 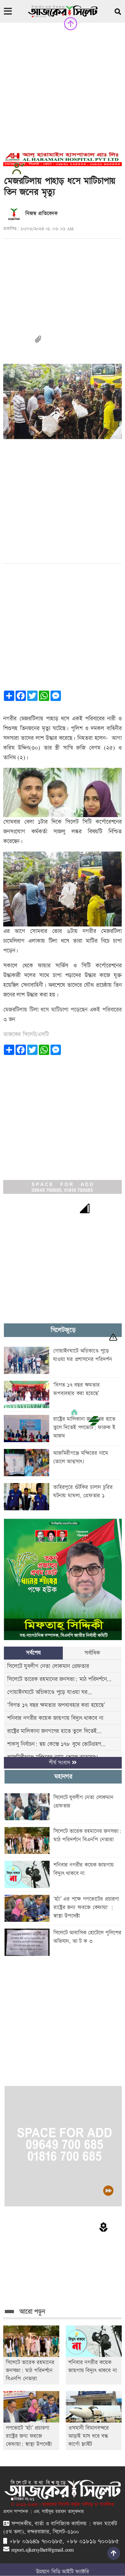 I want to click on attach a file to your message, so click(x=38, y=339).